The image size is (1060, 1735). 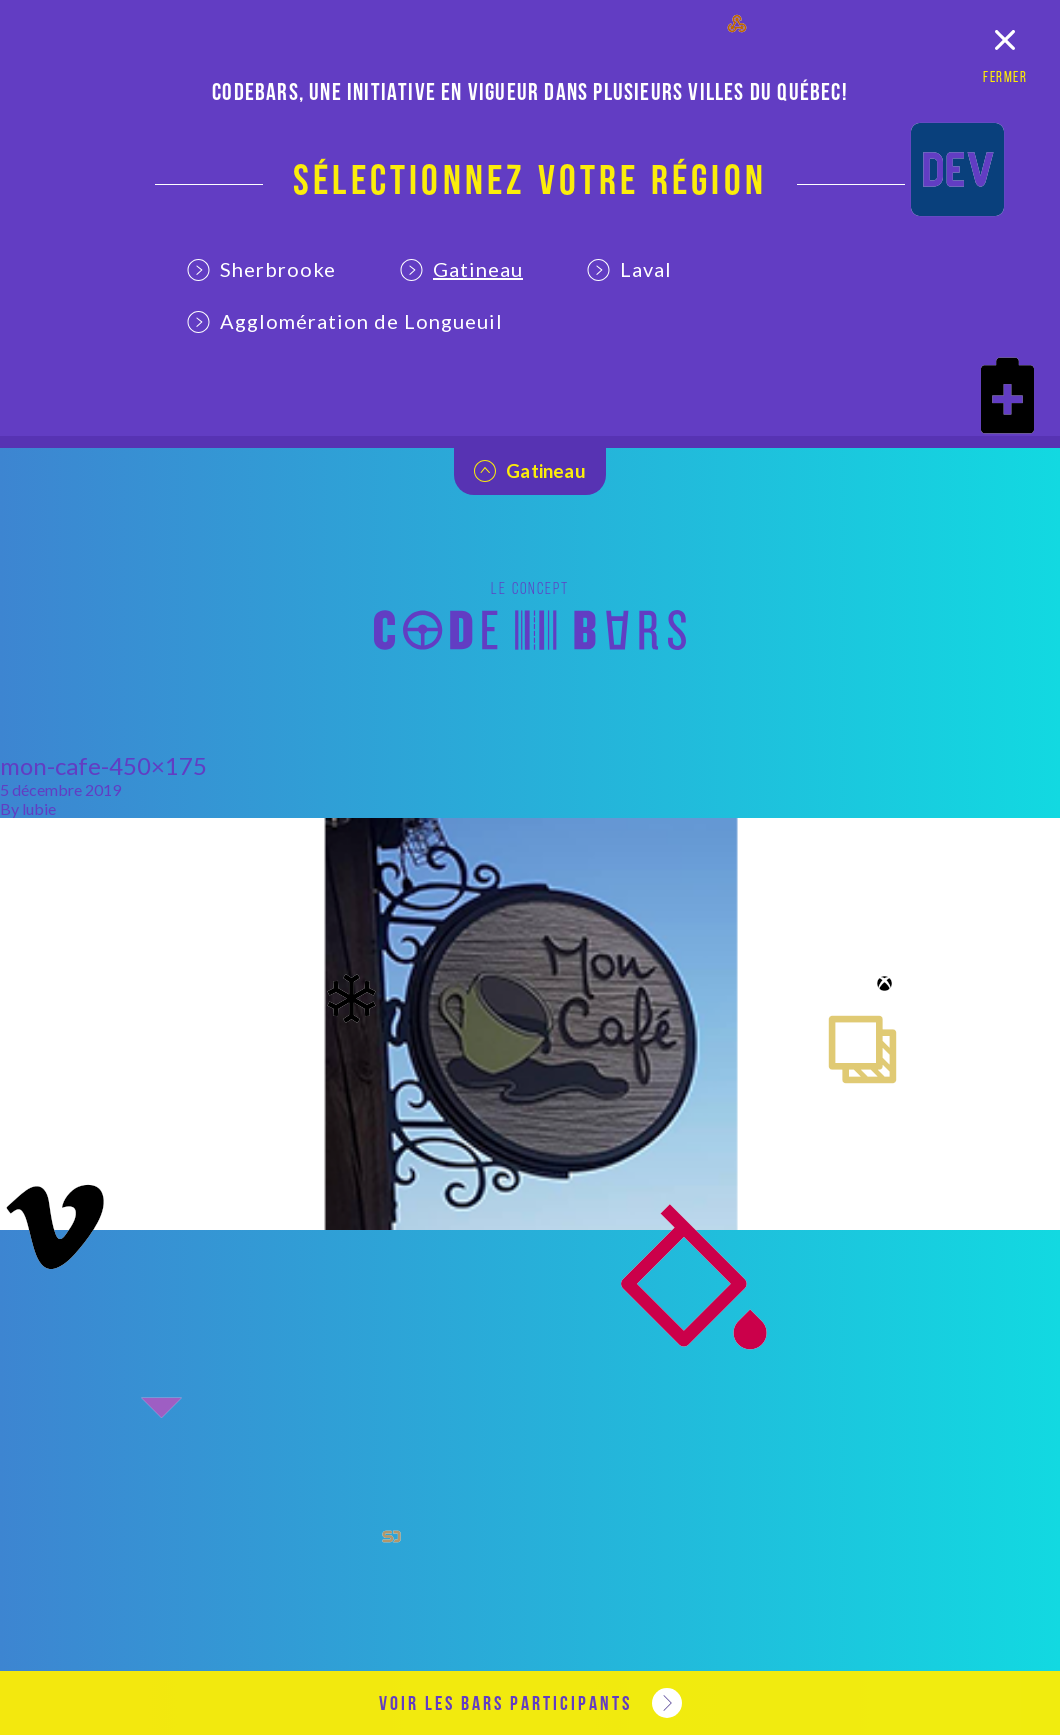 What do you see at coordinates (862, 1049) in the screenshot?
I see `apply shadow effect to selected element` at bounding box center [862, 1049].